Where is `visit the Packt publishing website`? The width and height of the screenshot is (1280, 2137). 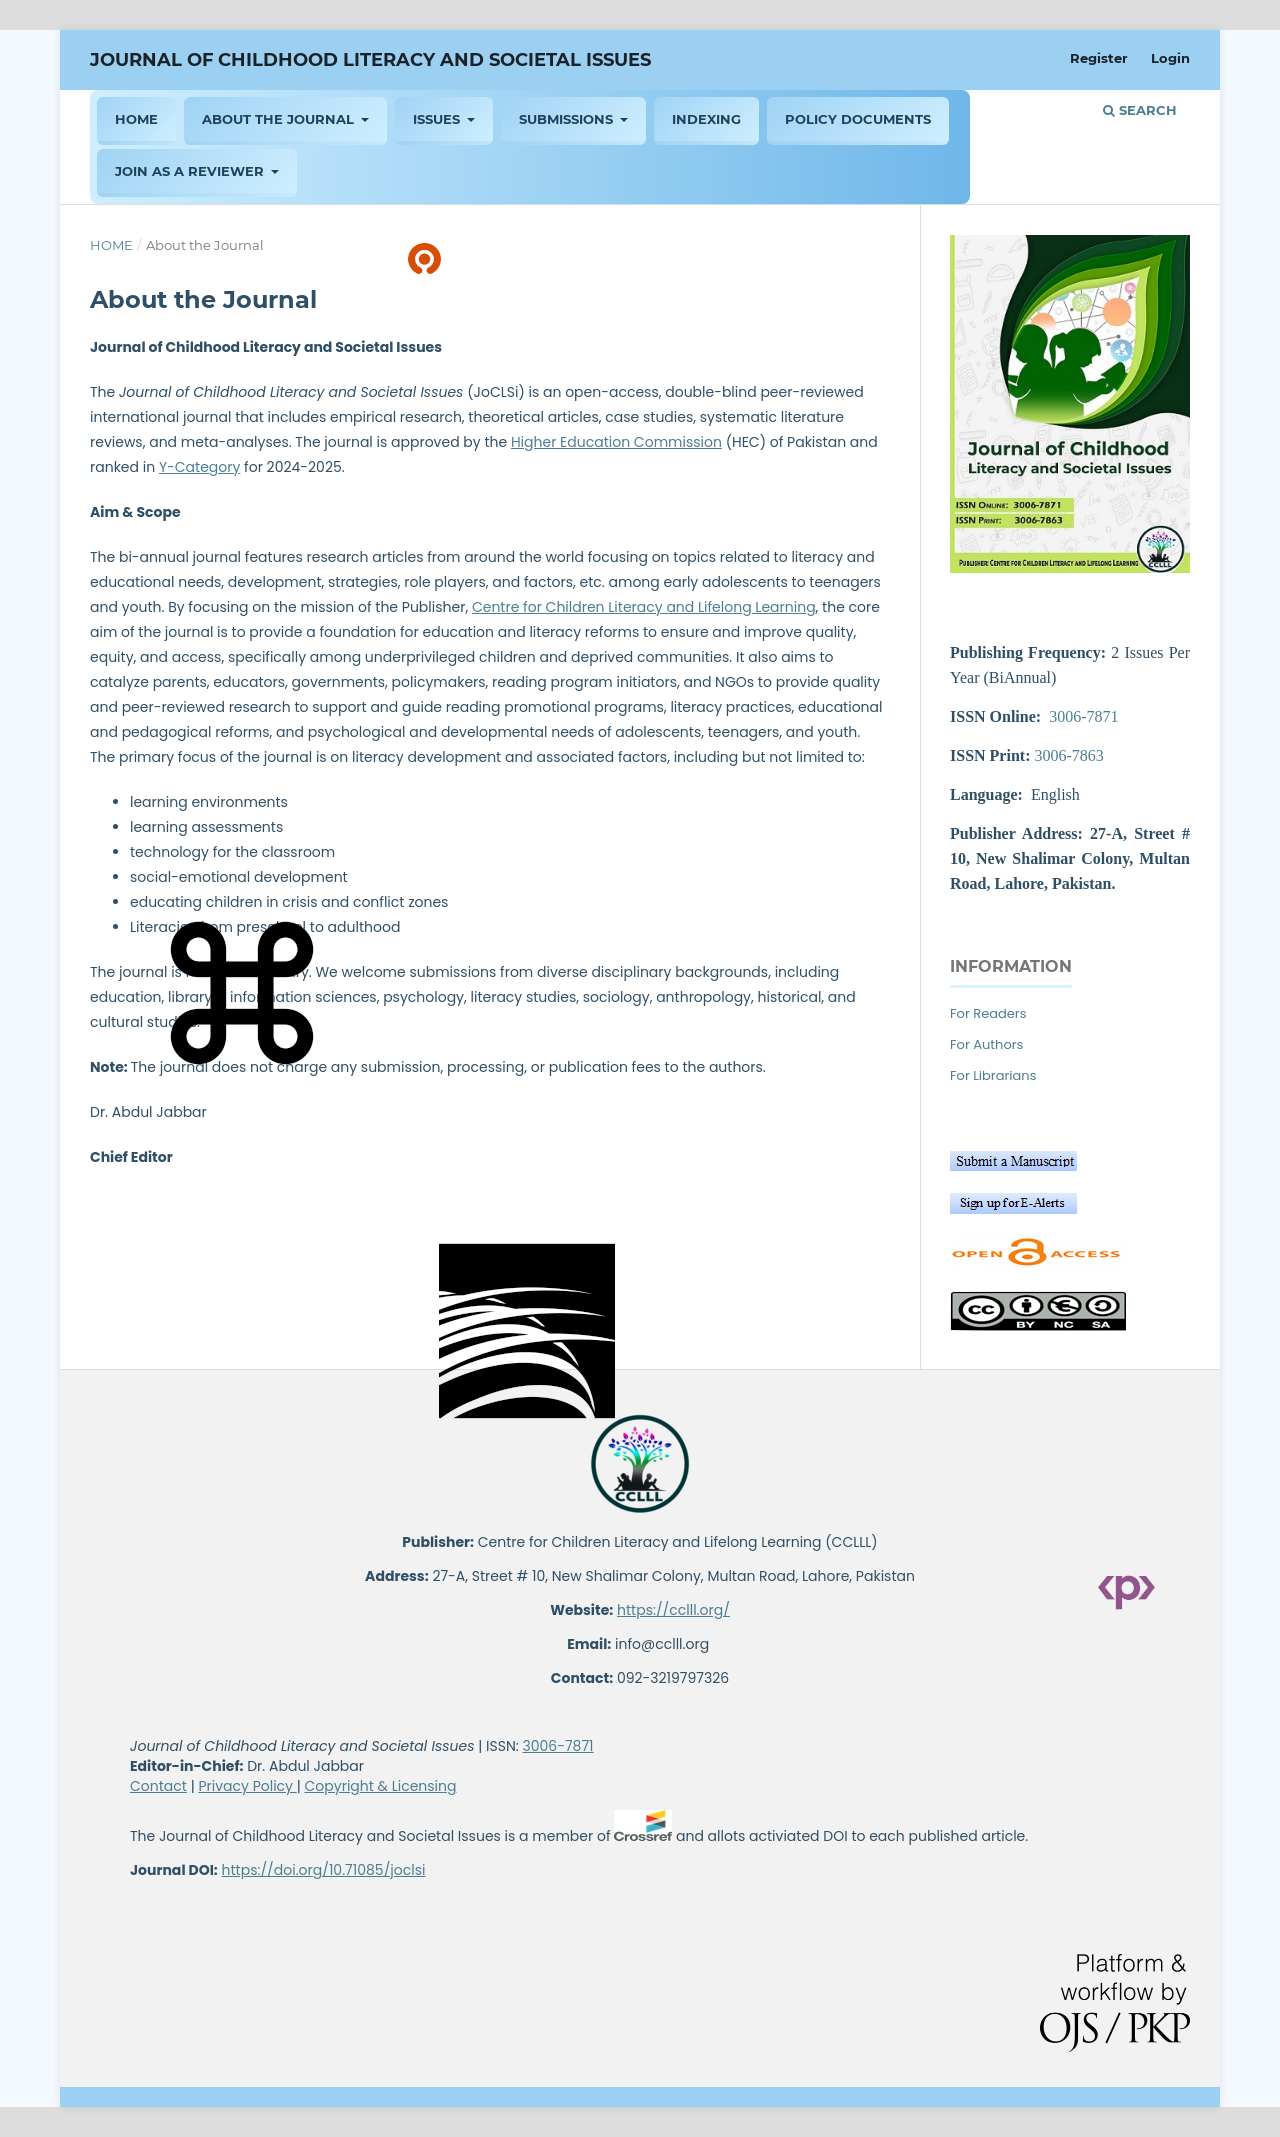
visit the Packt publishing website is located at coordinates (1126, 1592).